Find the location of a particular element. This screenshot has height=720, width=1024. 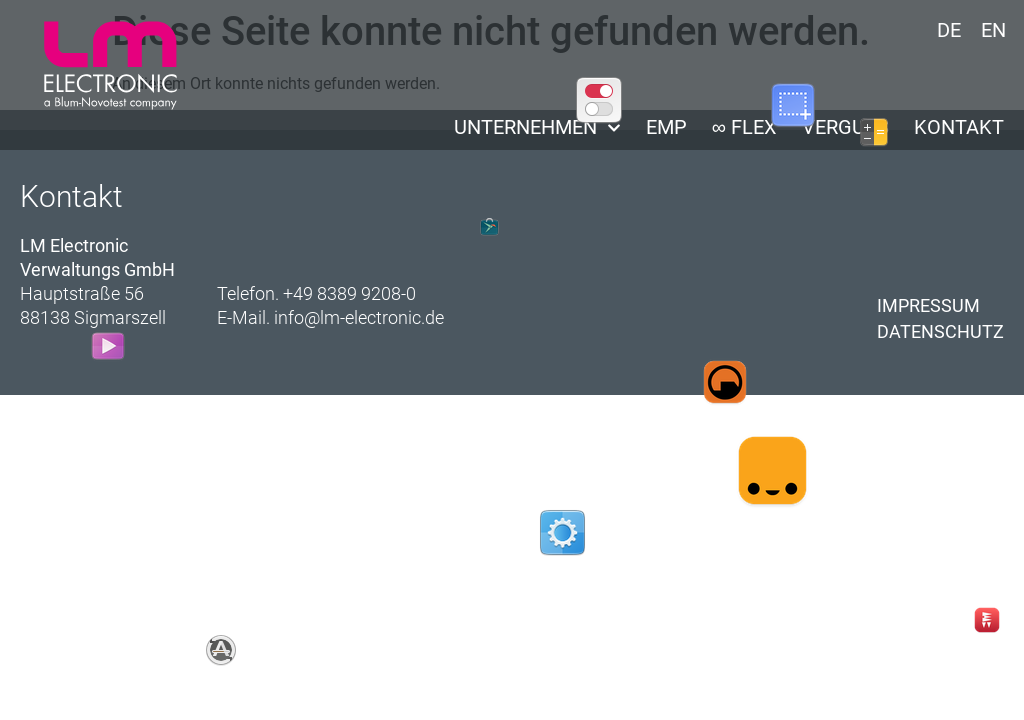

open the calculator app is located at coordinates (874, 132).